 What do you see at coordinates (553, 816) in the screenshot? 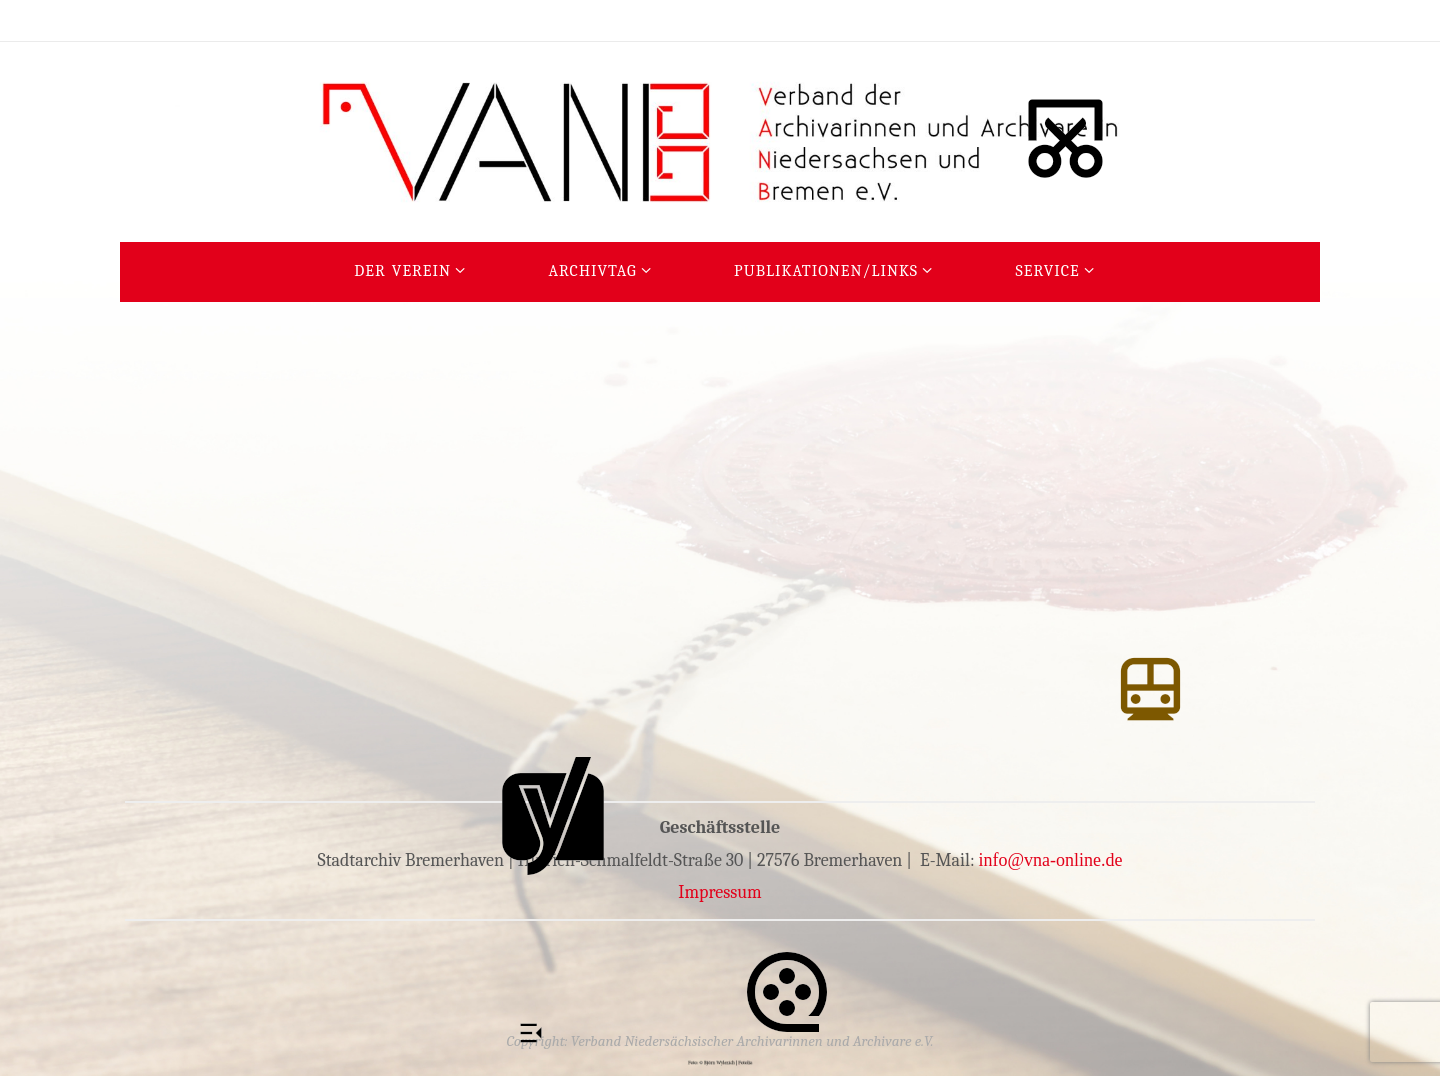
I see `yoast SEO plugin logo` at bounding box center [553, 816].